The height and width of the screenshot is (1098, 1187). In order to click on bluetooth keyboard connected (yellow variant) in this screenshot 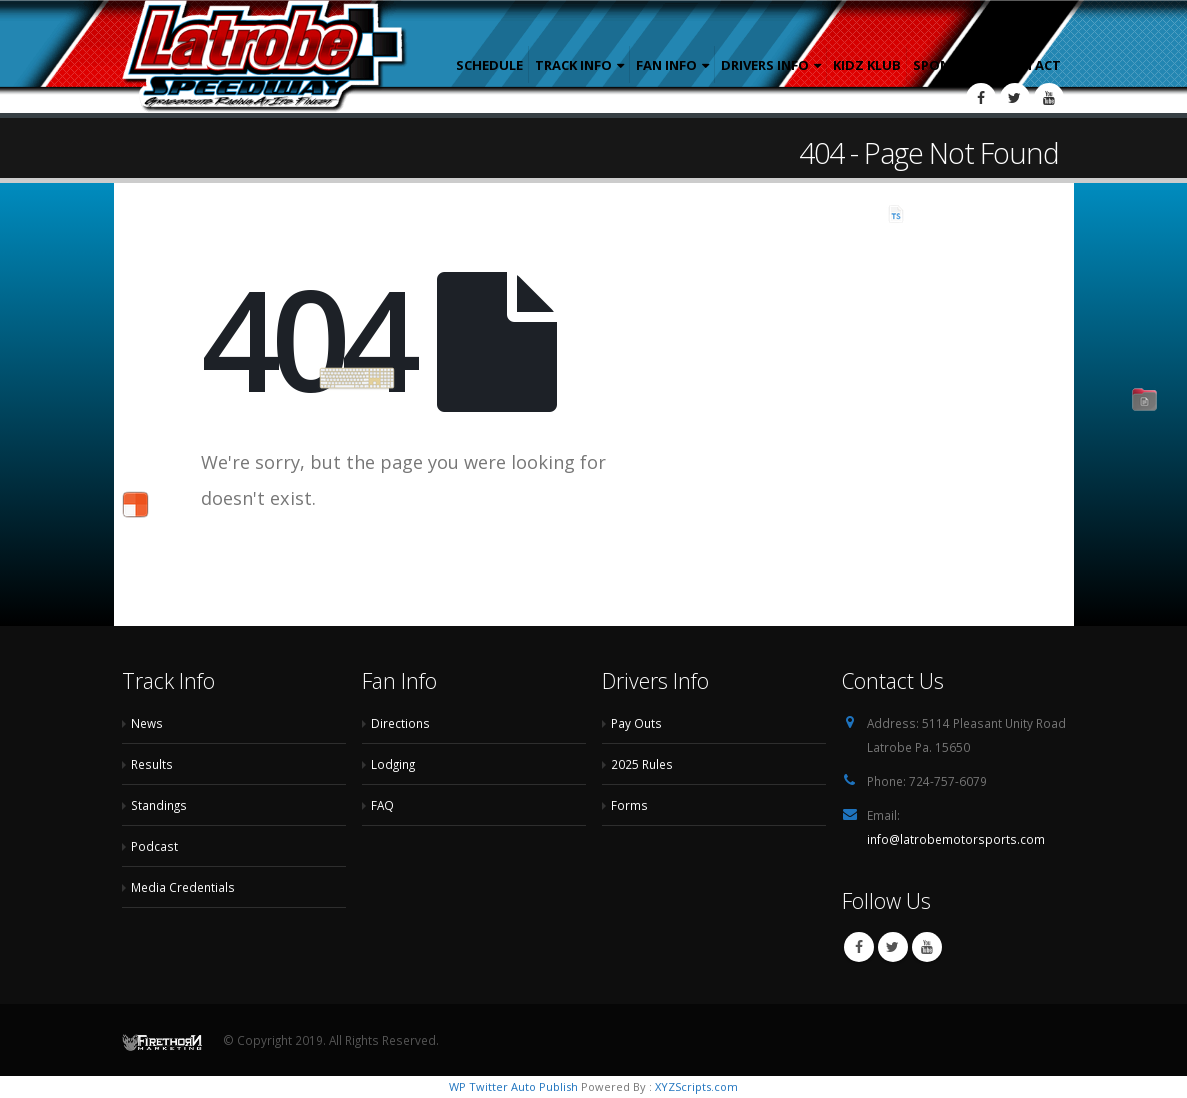, I will do `click(357, 378)`.